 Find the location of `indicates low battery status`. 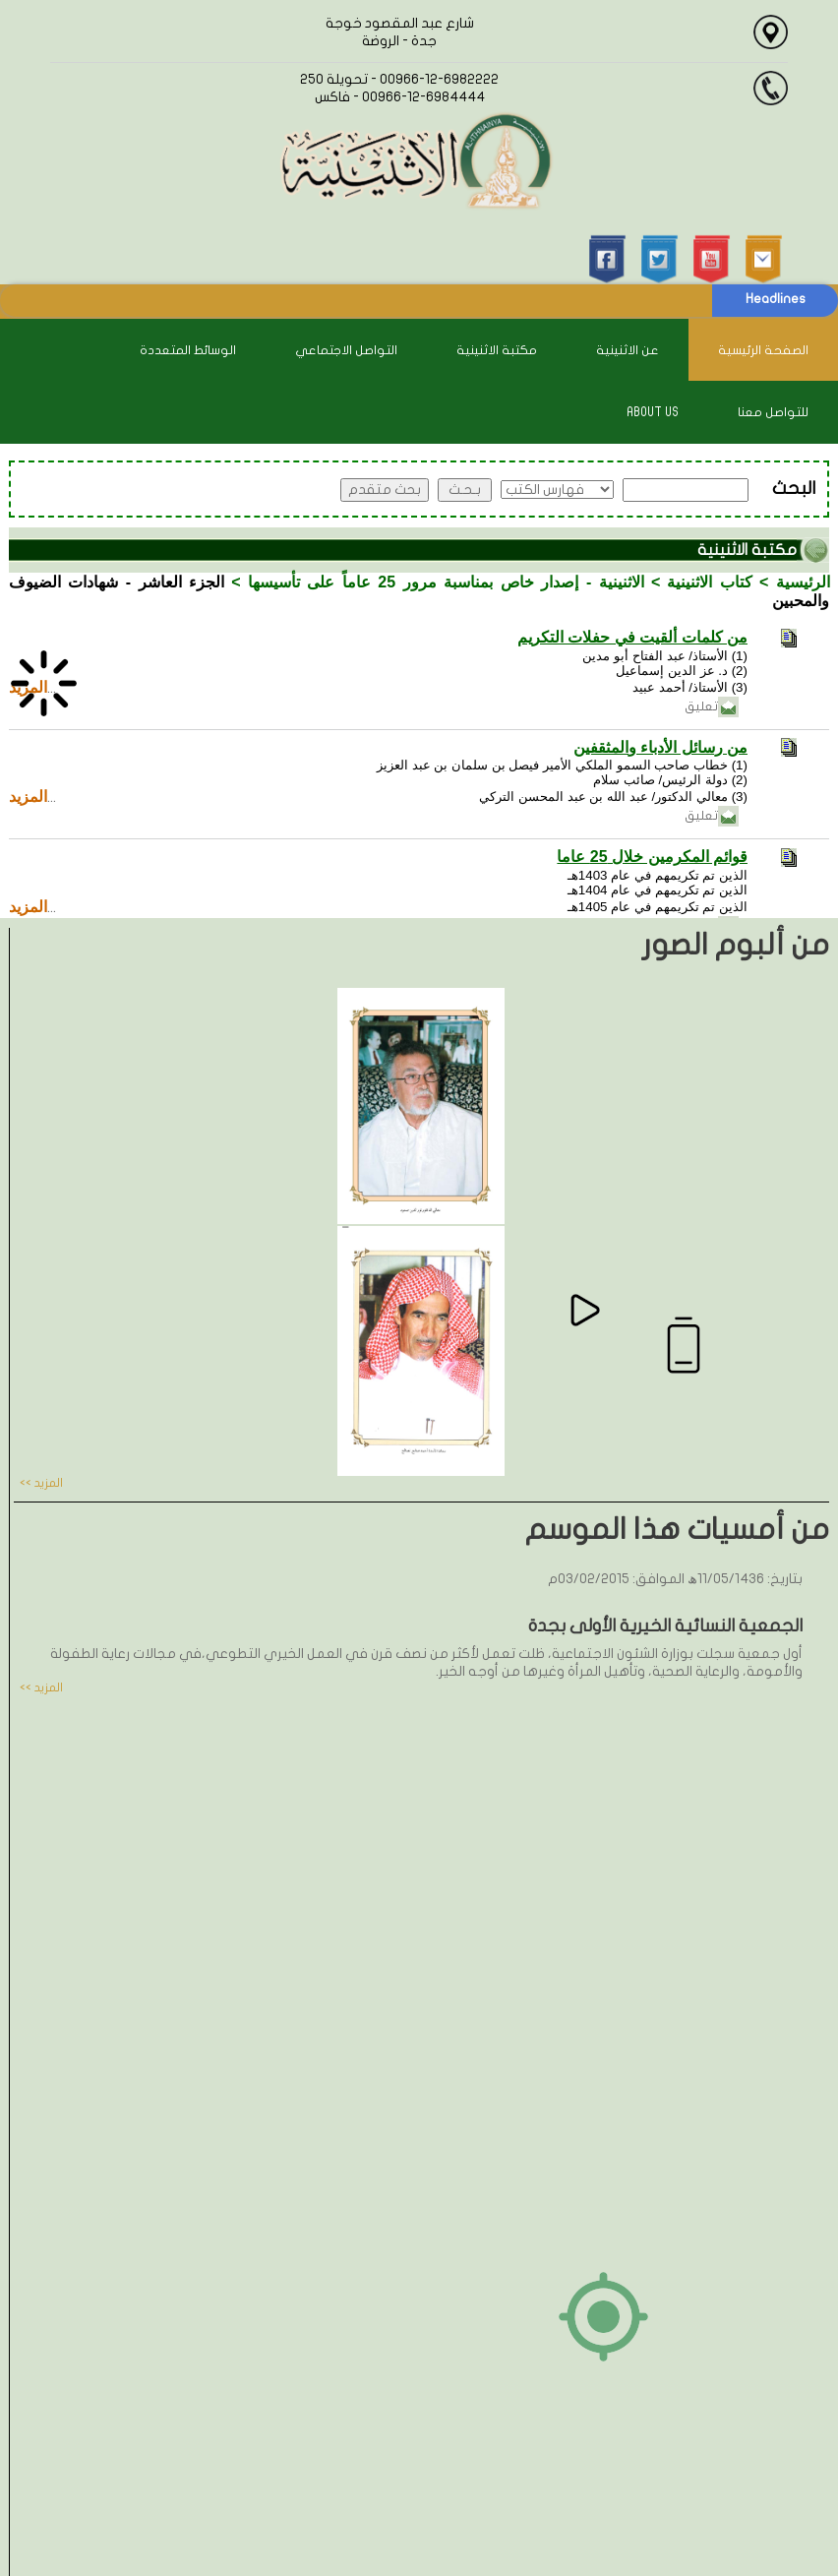

indicates low battery status is located at coordinates (684, 1346).